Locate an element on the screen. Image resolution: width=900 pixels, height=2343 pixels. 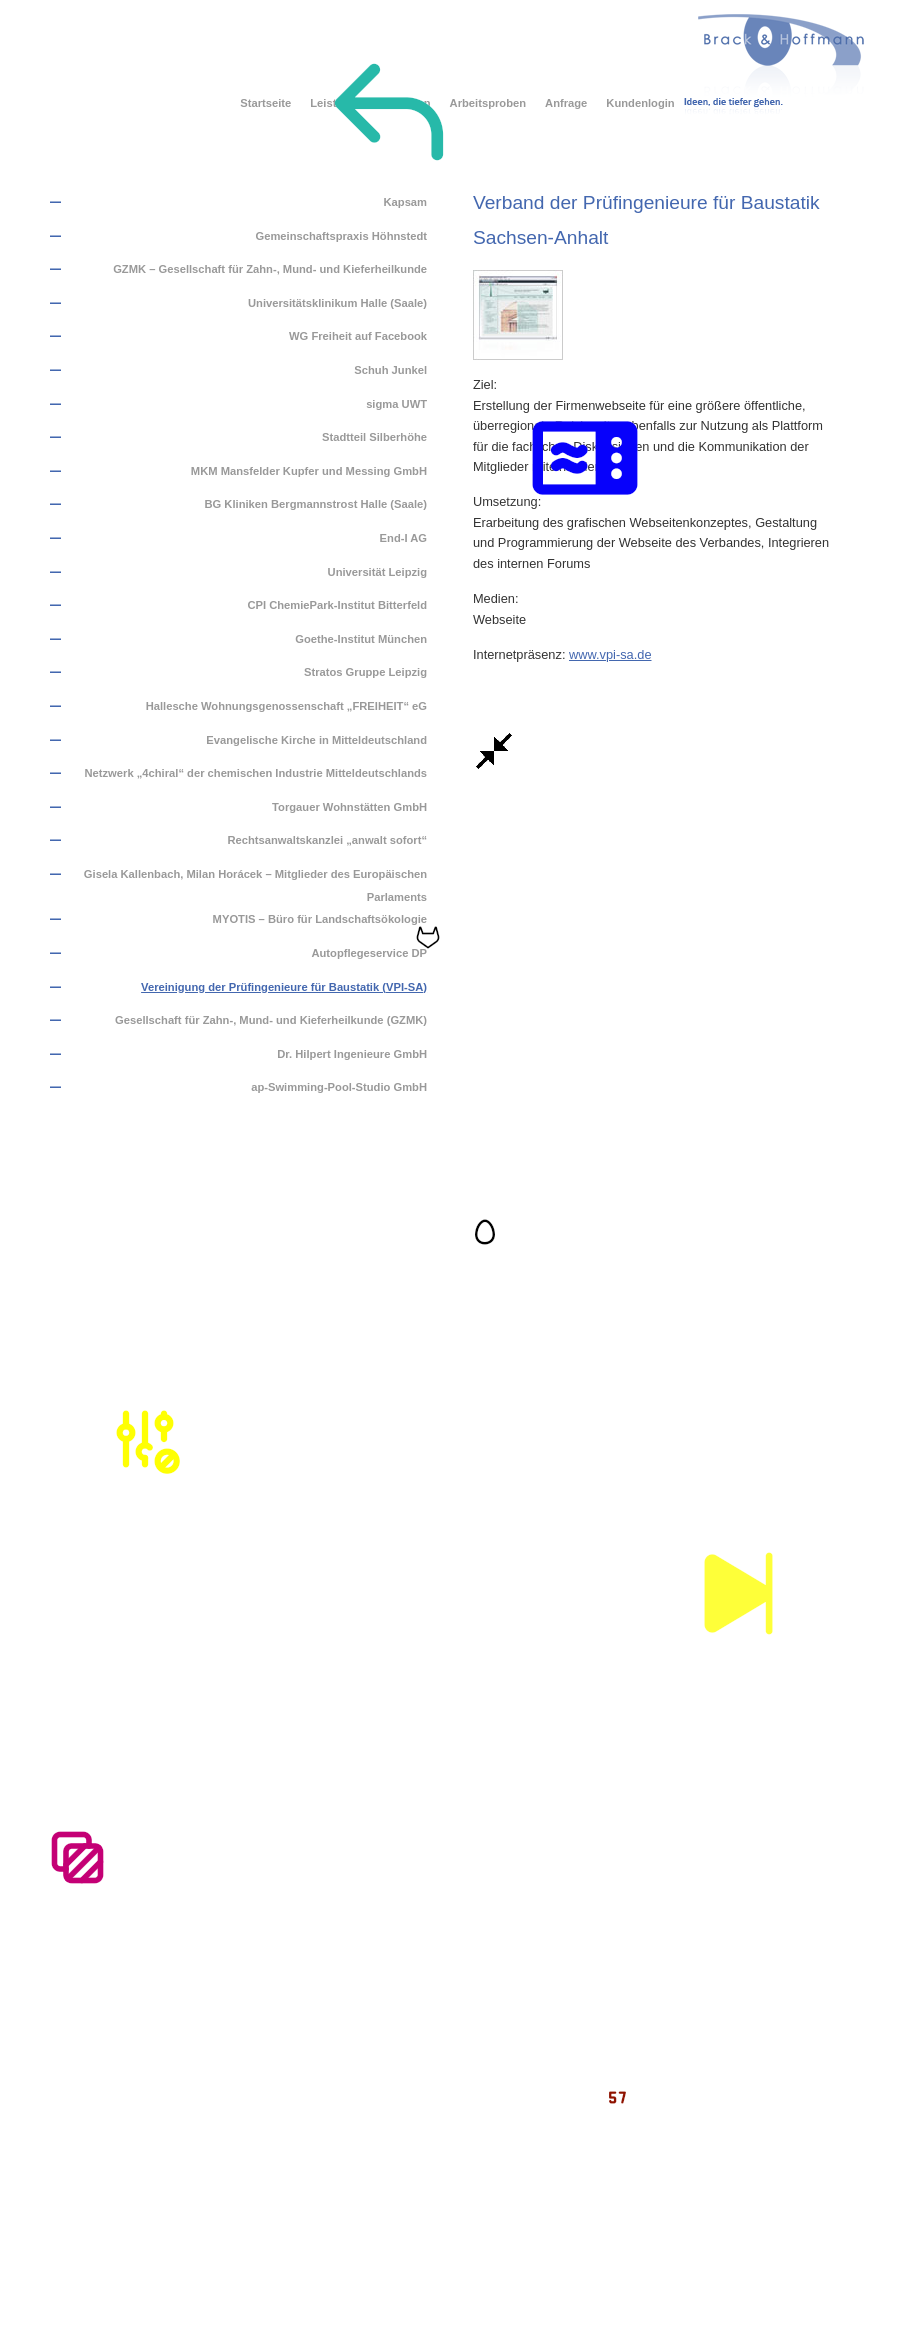
open GitLab repository is located at coordinates (428, 937).